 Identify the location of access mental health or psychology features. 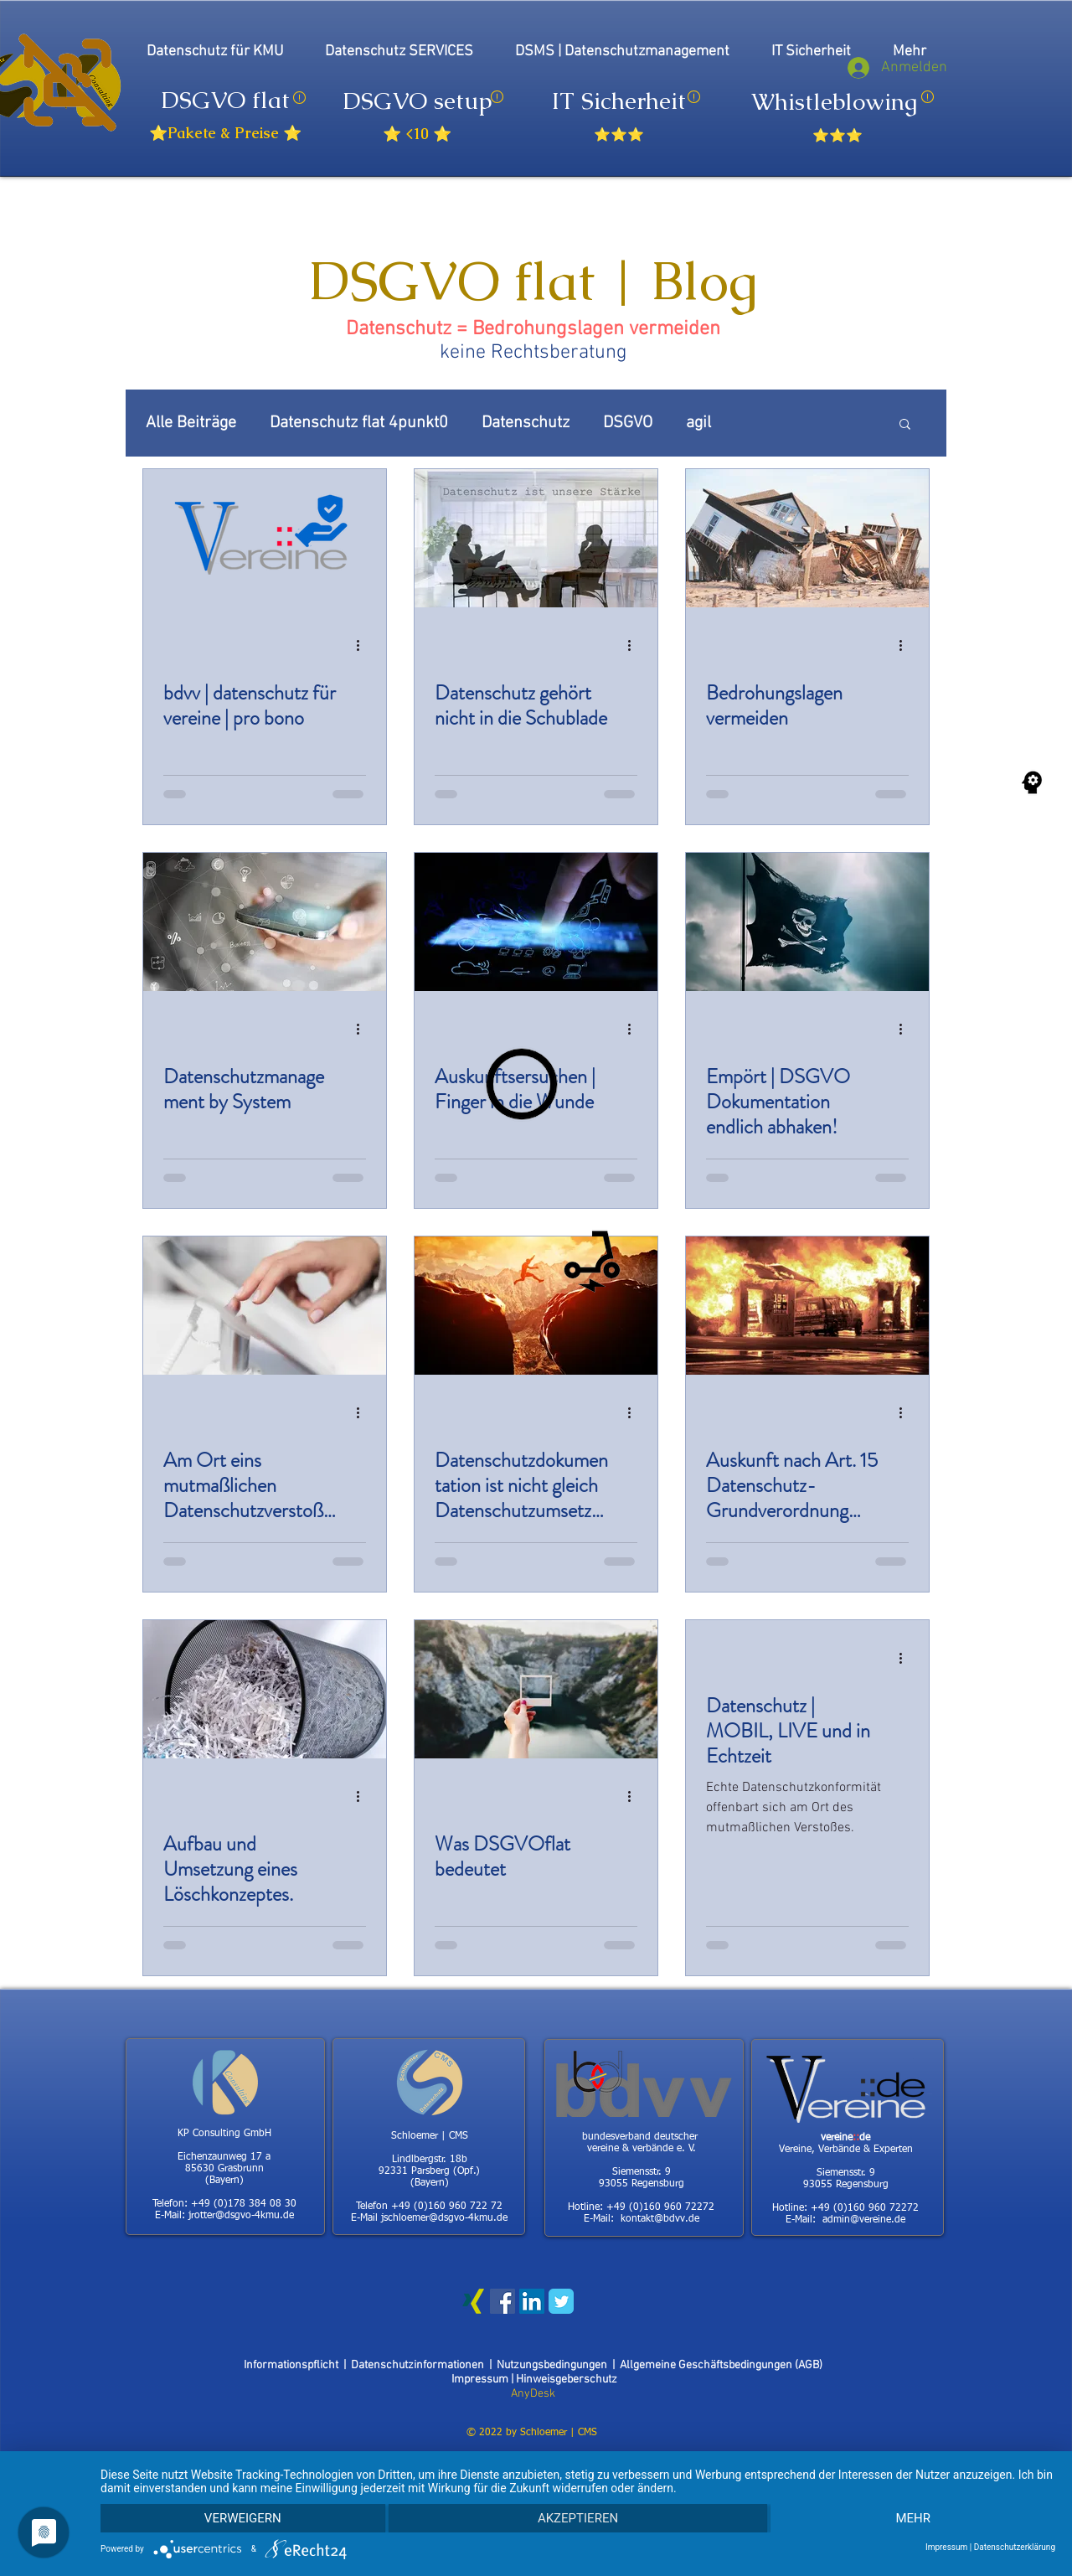
(1032, 782).